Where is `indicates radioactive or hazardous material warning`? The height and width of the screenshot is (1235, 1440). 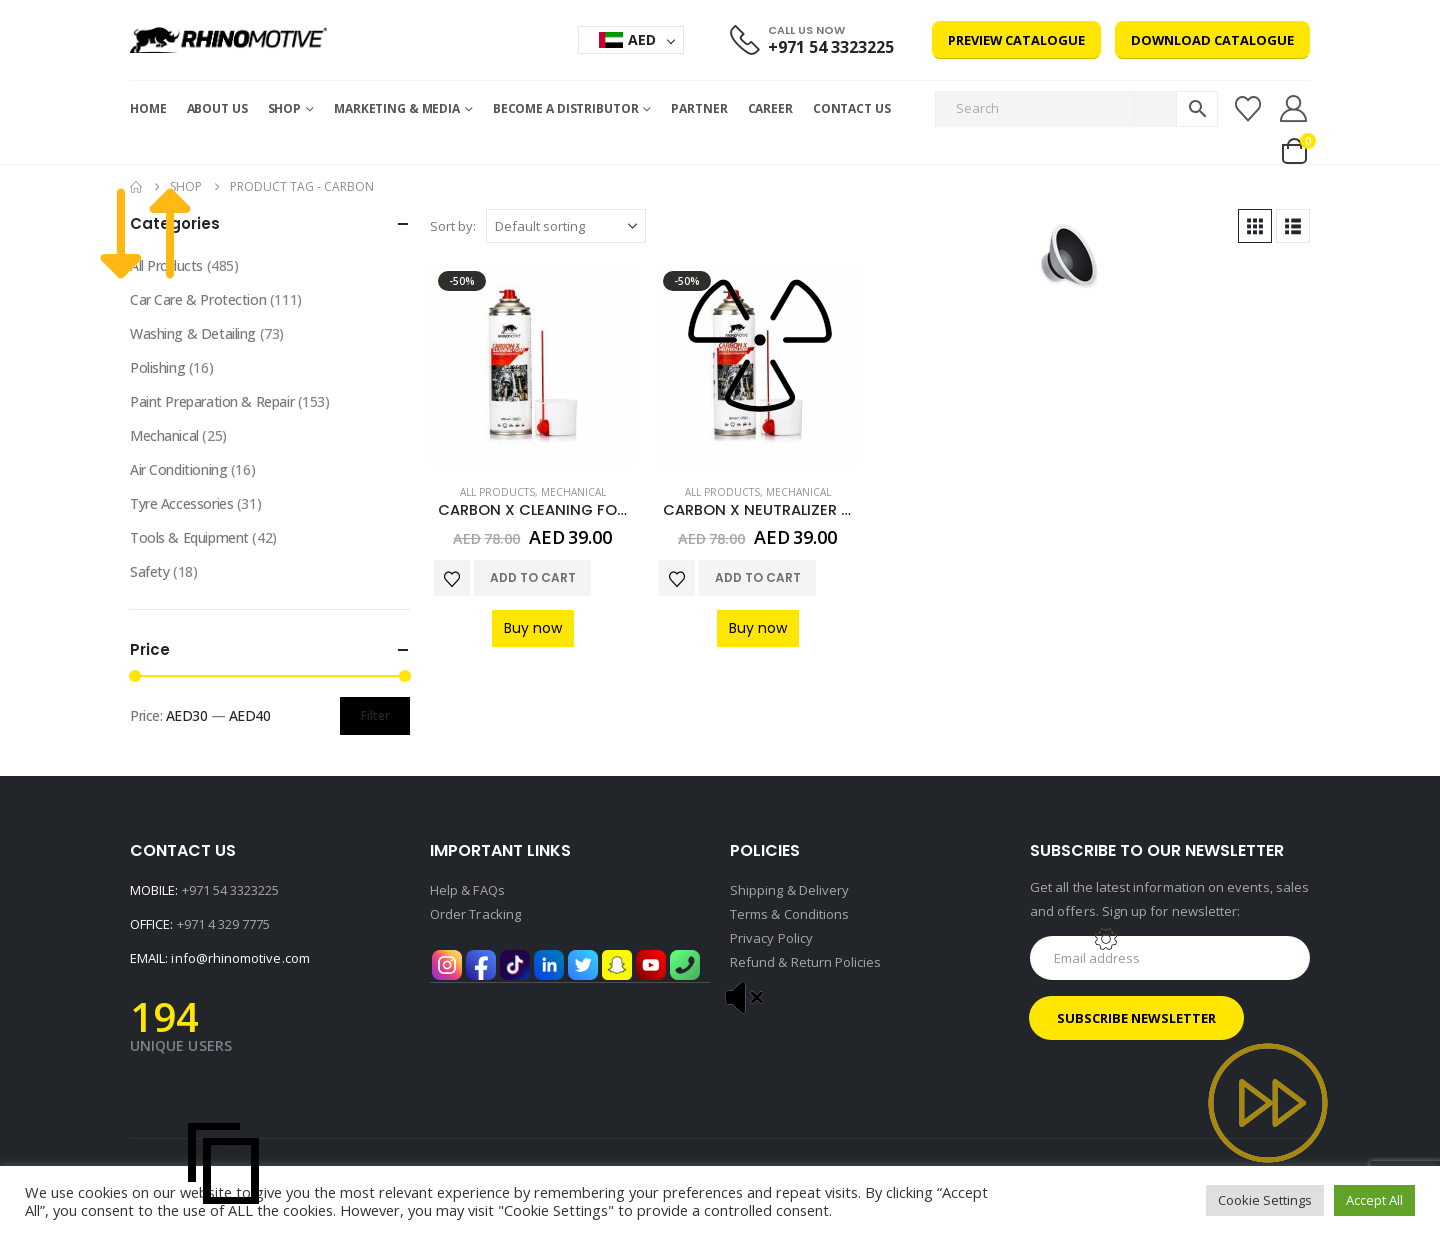
indicates radioactive or hazardous material warning is located at coordinates (760, 340).